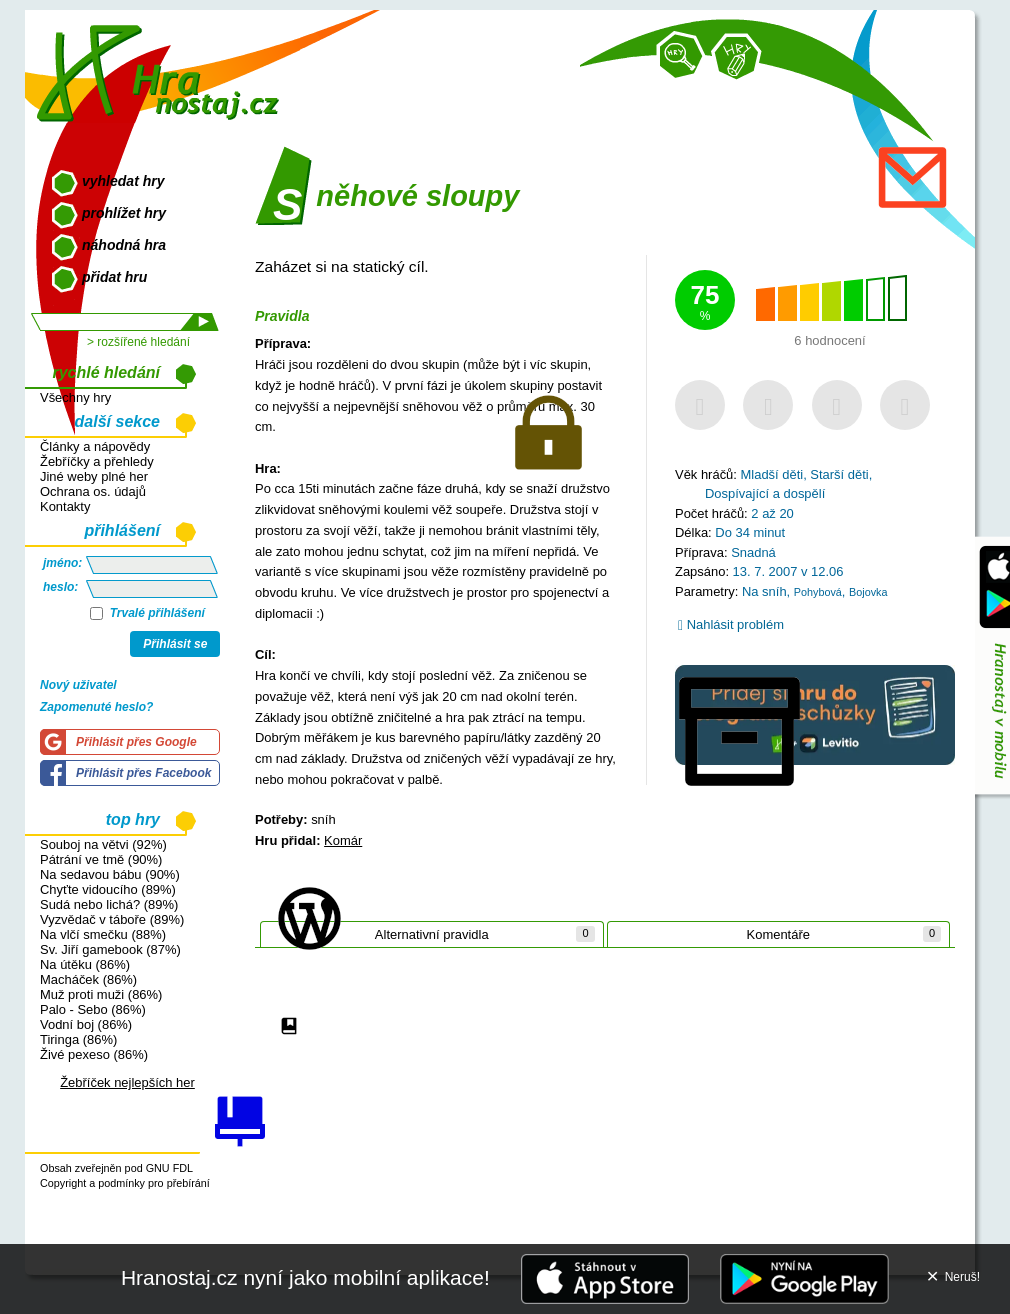  Describe the element at coordinates (309, 918) in the screenshot. I see `link to WordPress website or blog` at that location.